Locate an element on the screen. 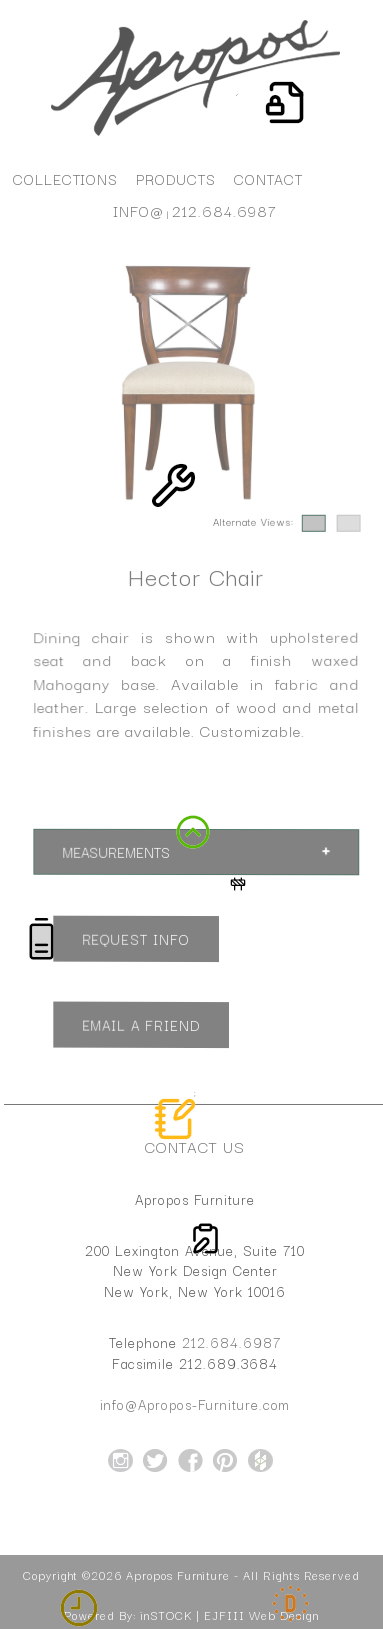 The image size is (383, 1629). indicates draft or pending status is located at coordinates (290, 1603).